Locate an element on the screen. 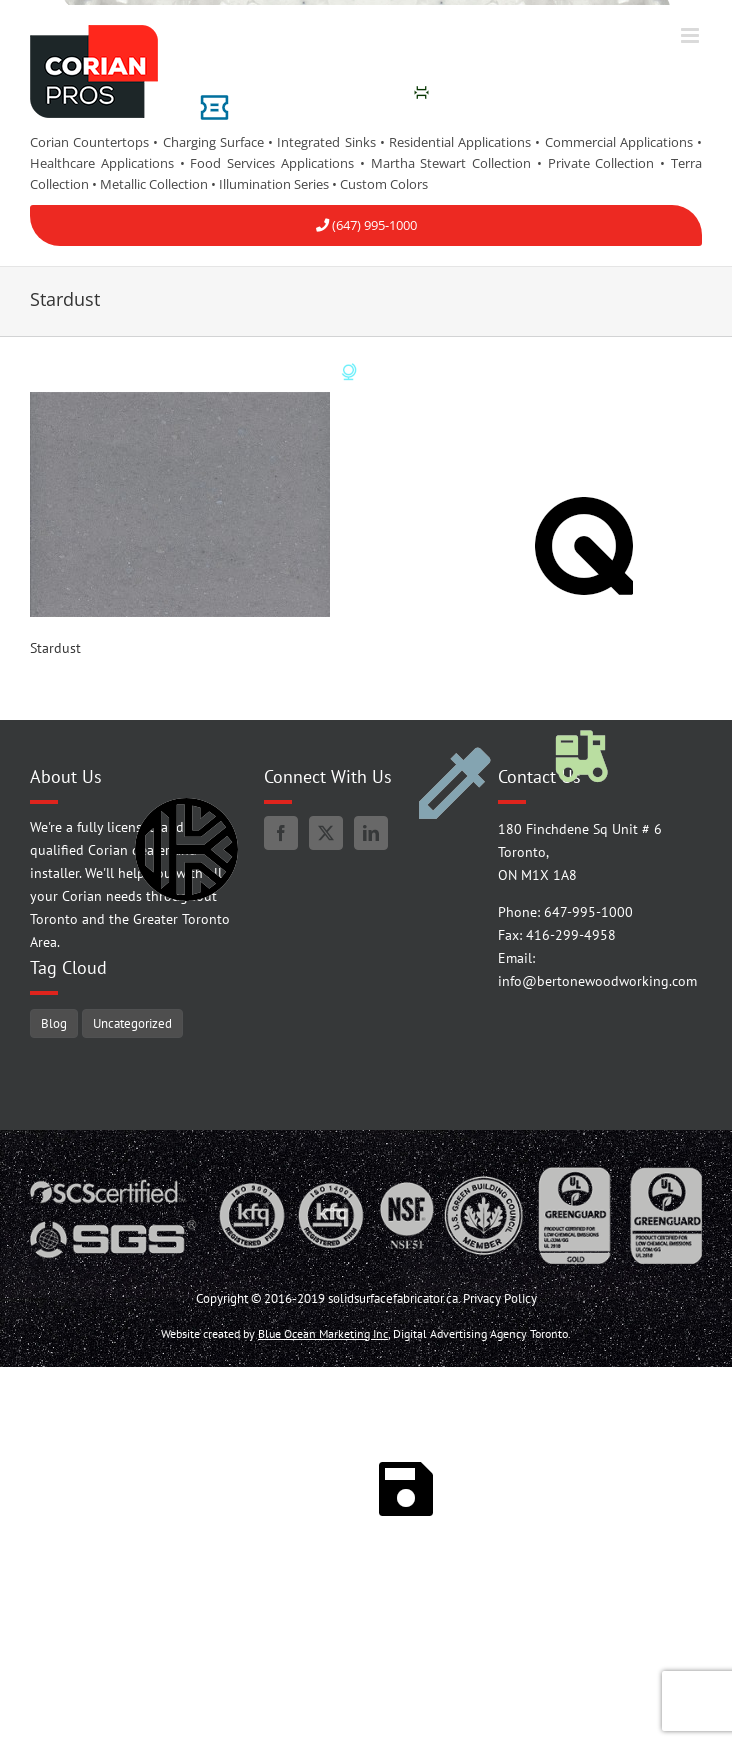 The width and height of the screenshot is (732, 1745). view available coupons or discounts is located at coordinates (214, 107).